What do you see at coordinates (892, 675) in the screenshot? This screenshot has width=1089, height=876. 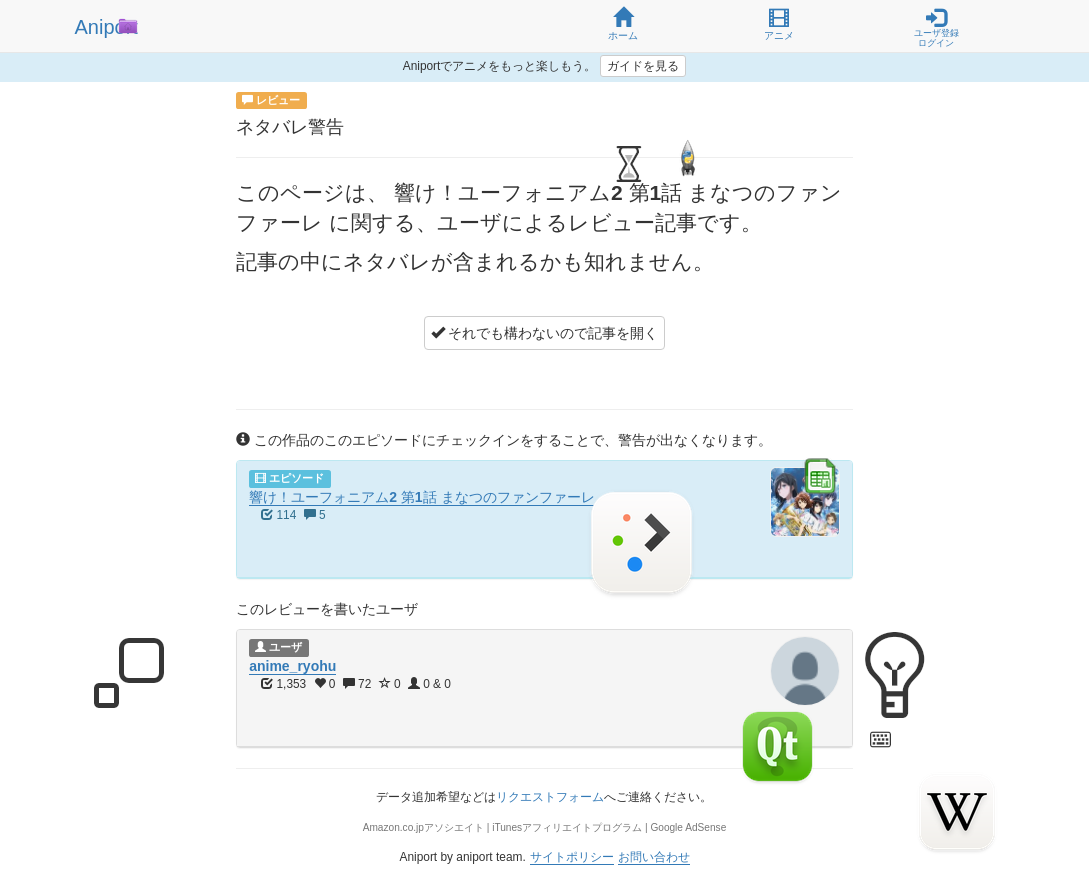 I see `access object emojis and symbols` at bounding box center [892, 675].